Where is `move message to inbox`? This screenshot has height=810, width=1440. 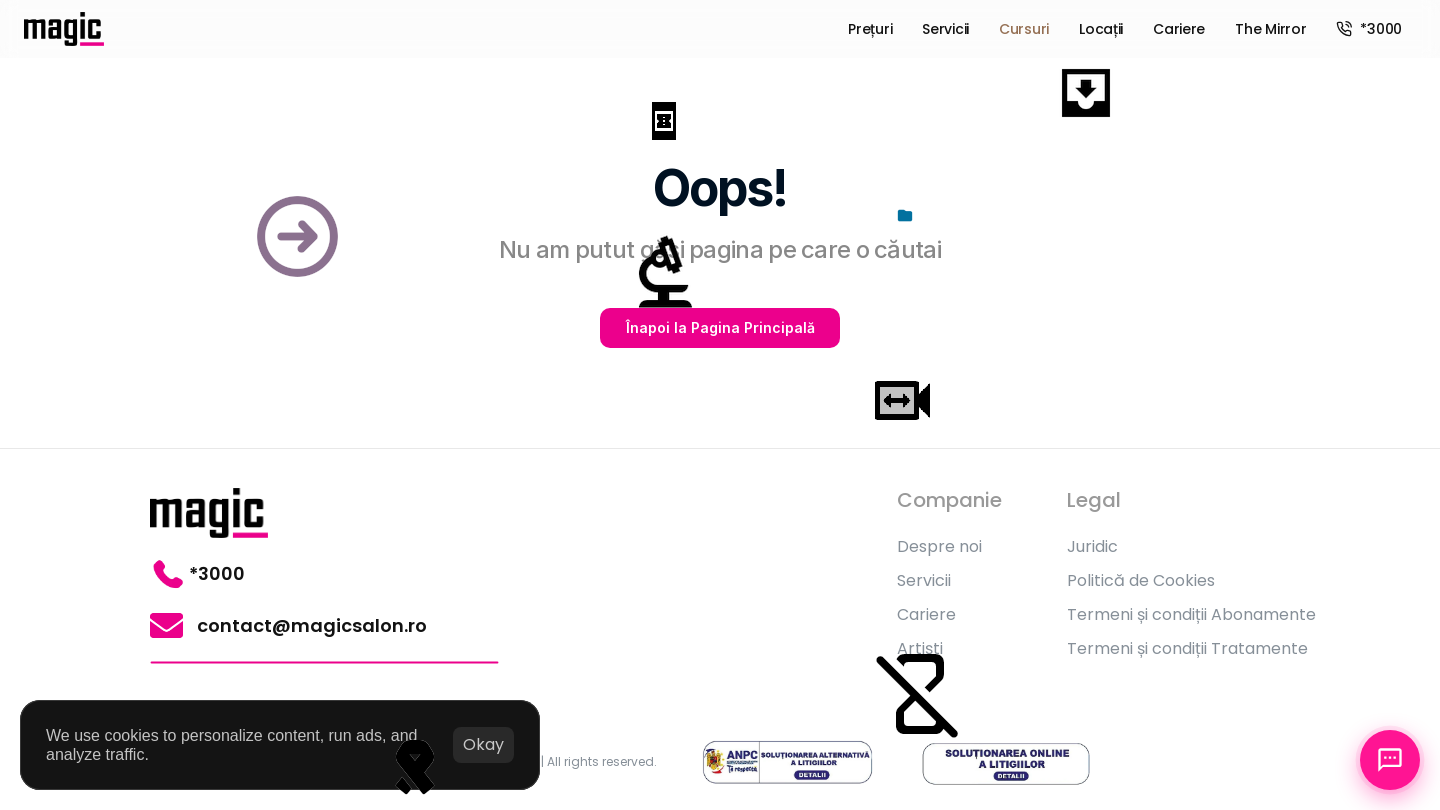 move message to inbox is located at coordinates (1086, 93).